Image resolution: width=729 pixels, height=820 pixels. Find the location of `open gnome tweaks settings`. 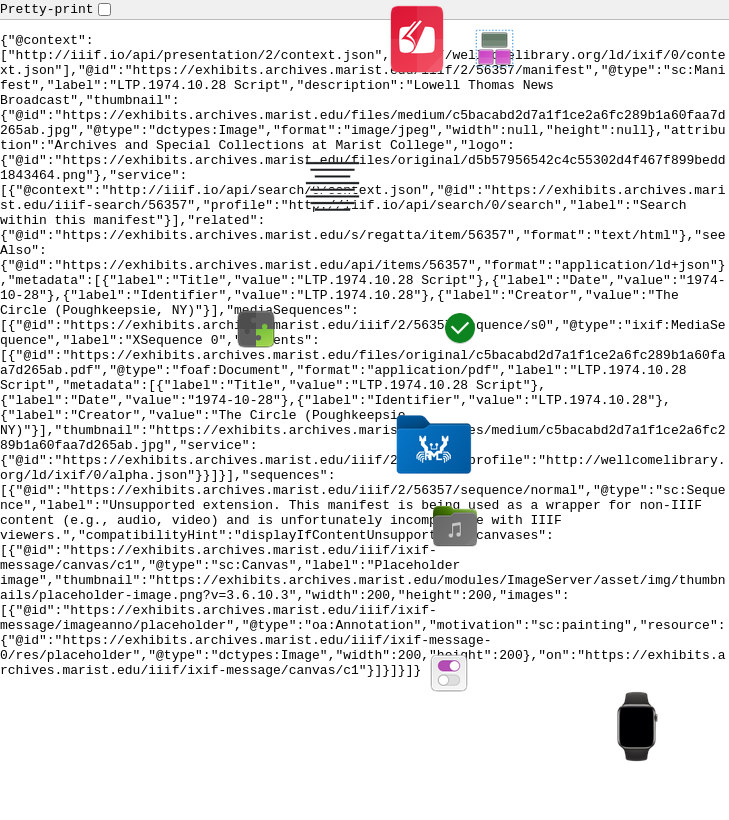

open gnome tweaks settings is located at coordinates (449, 673).